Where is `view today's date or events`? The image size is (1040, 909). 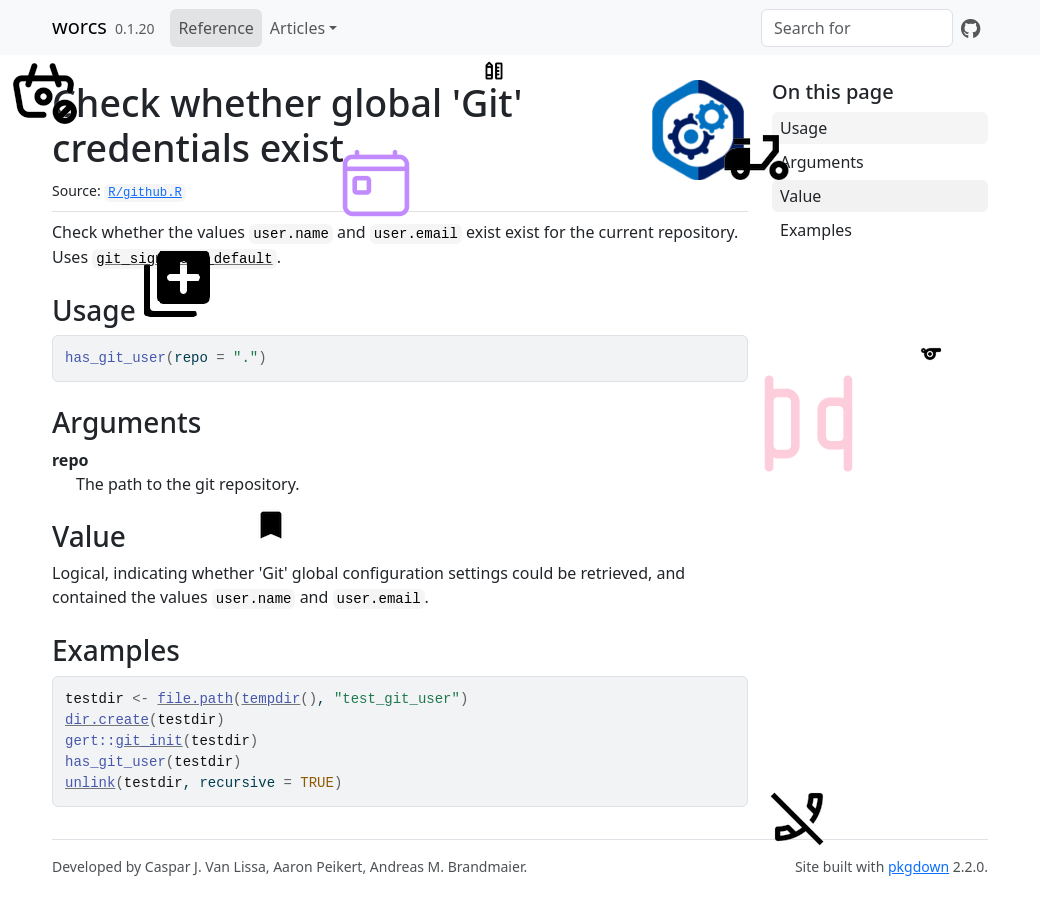 view today's date or events is located at coordinates (376, 183).